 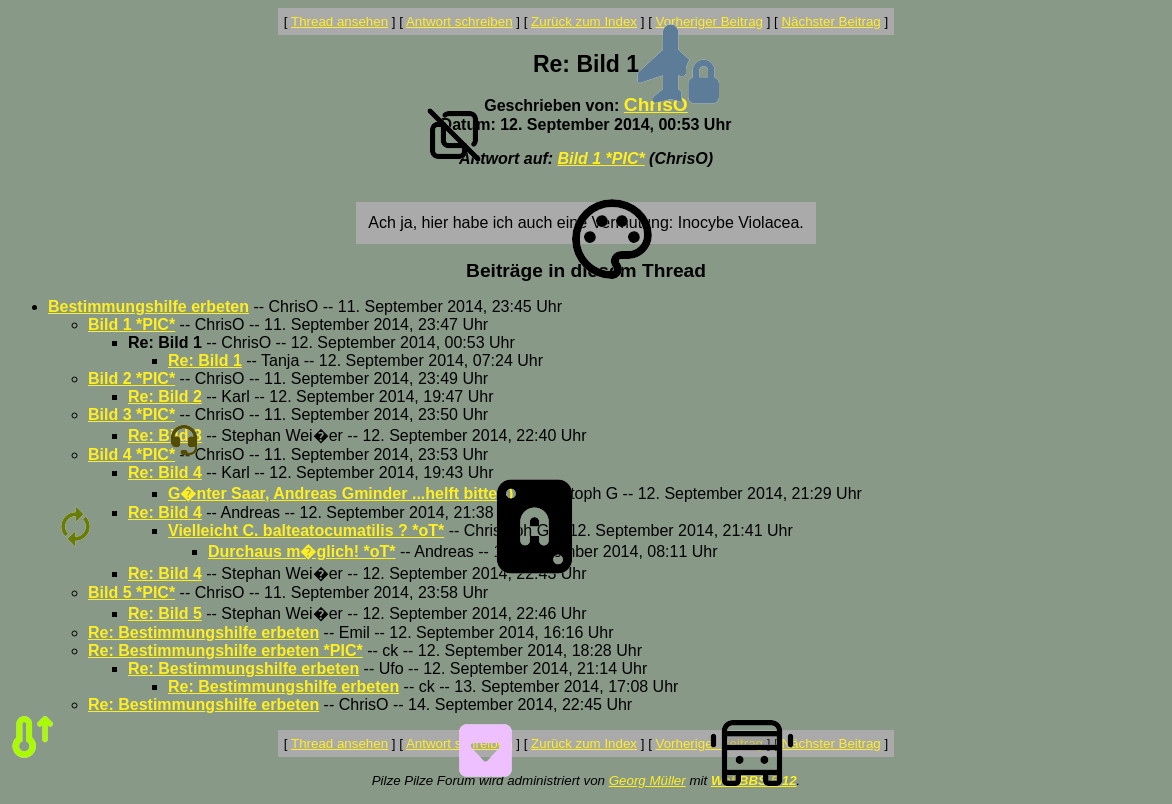 I want to click on view public transit options, so click(x=752, y=753).